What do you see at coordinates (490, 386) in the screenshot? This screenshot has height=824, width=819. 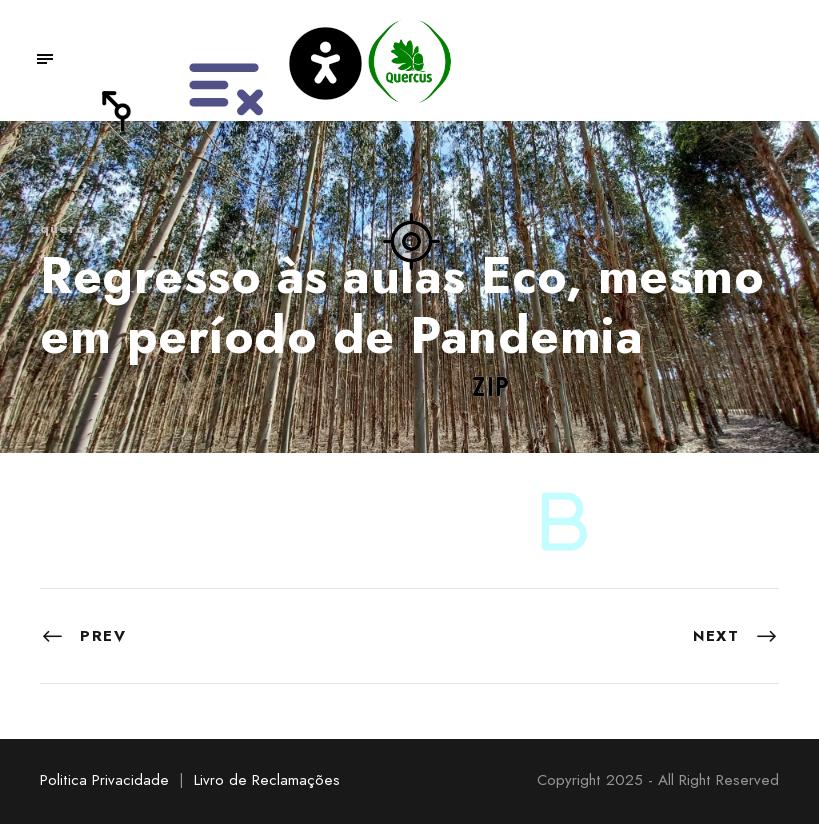 I see `compress files into a zip archive` at bounding box center [490, 386].